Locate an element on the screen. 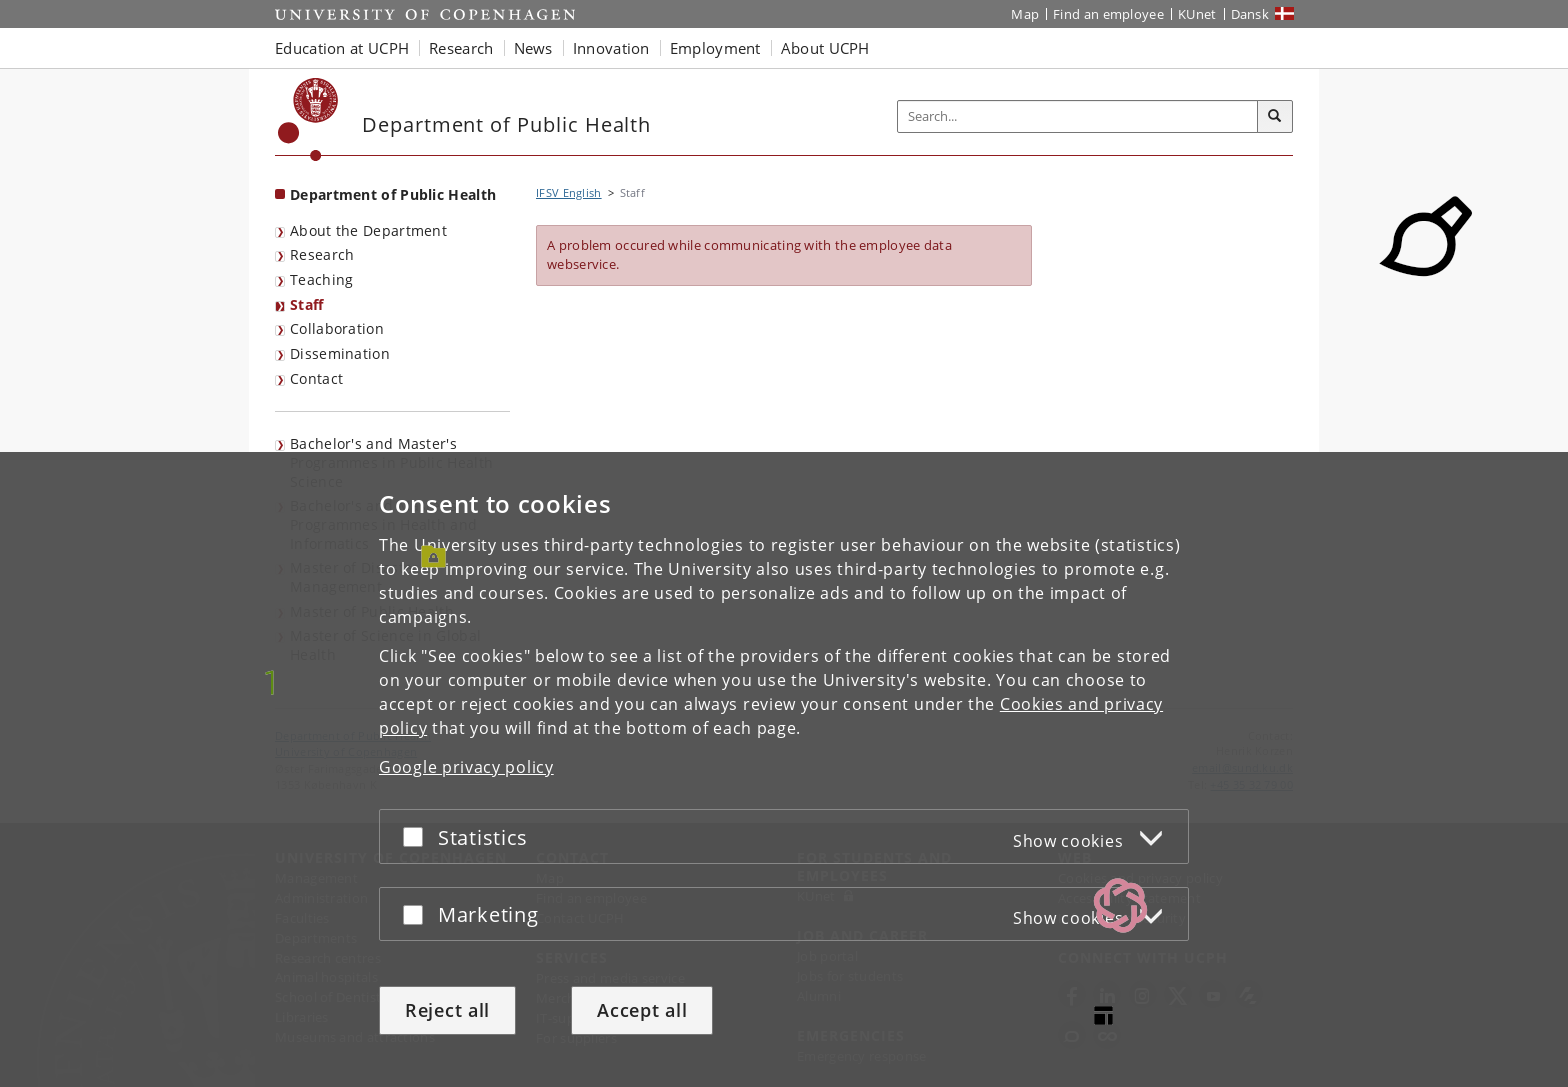 This screenshot has width=1568, height=1087. switch to grid or layout view is located at coordinates (1103, 1015).